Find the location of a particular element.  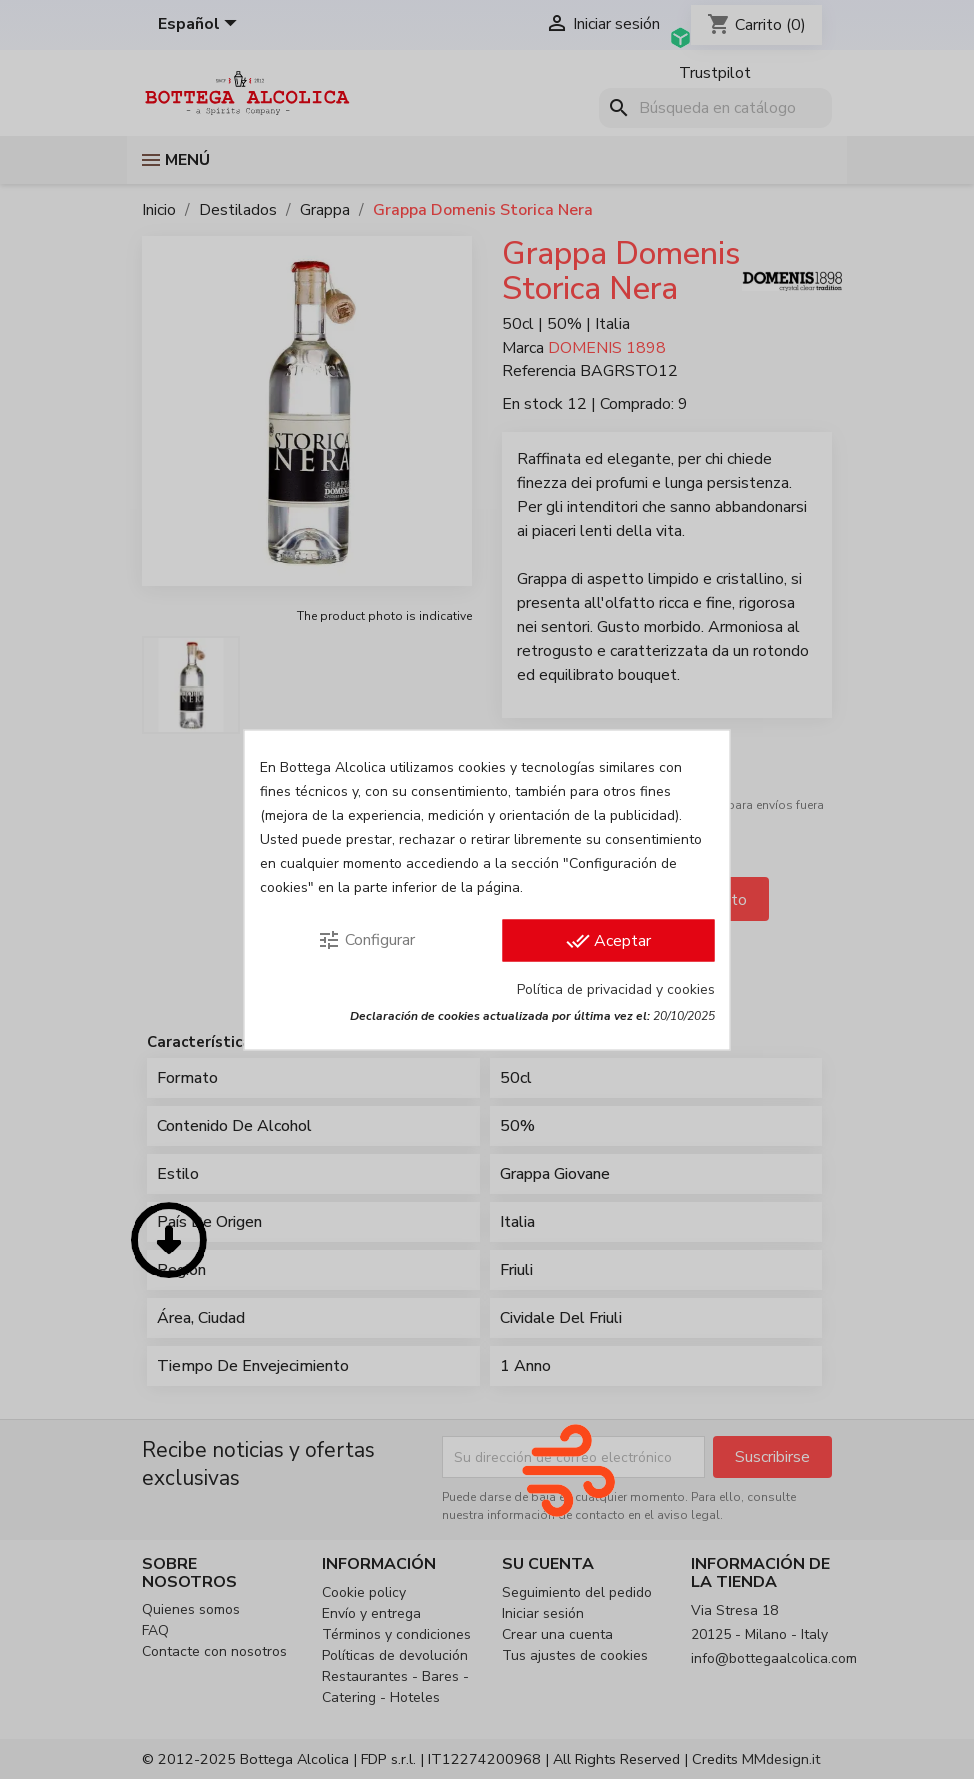

download file or content is located at coordinates (169, 1240).